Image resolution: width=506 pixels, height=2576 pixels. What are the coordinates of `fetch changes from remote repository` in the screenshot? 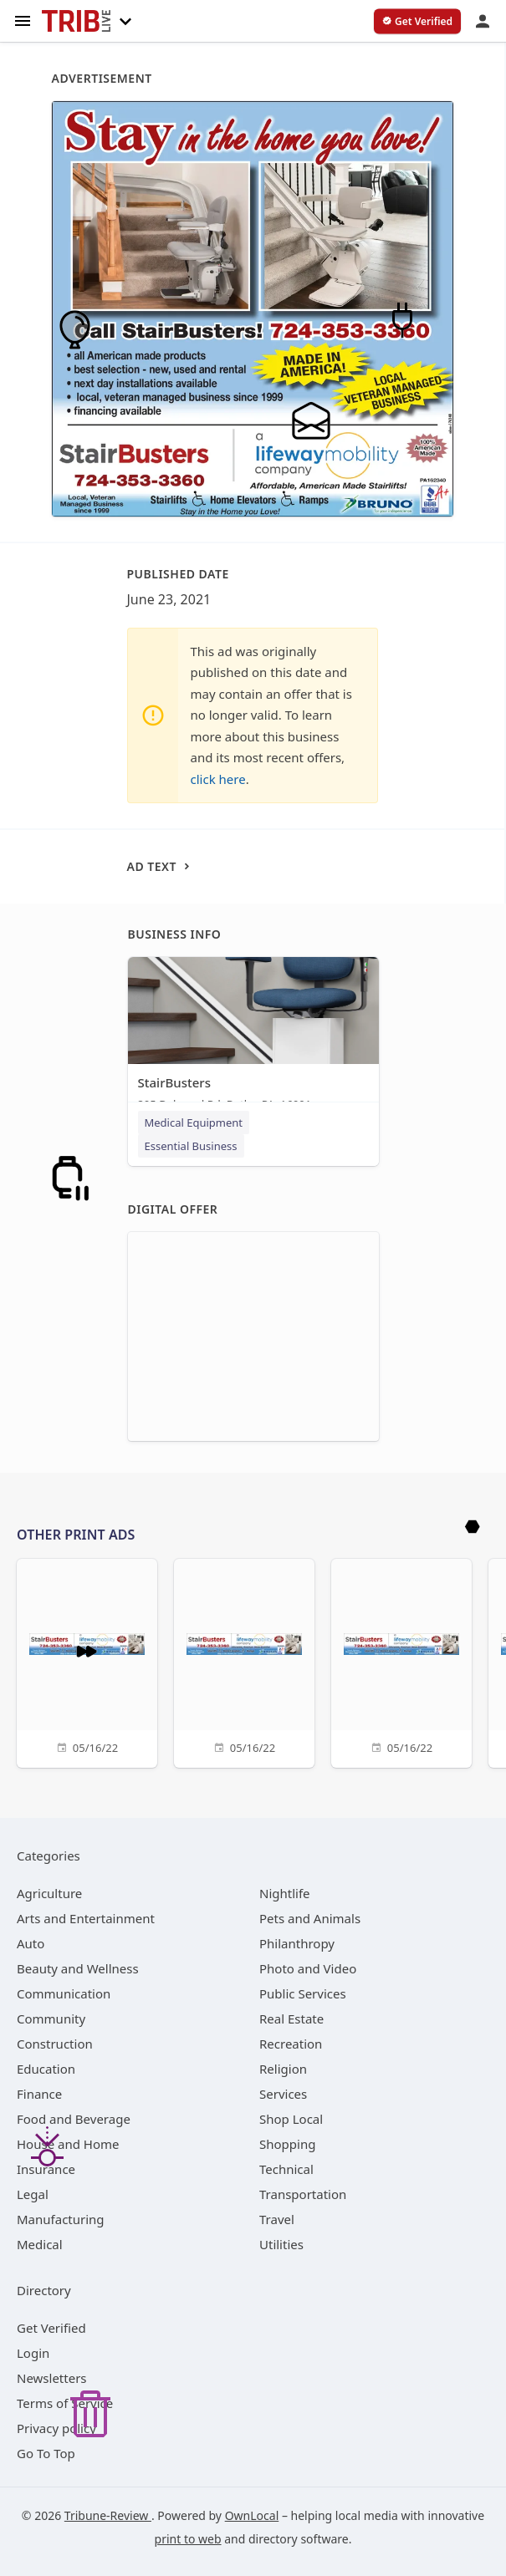 It's located at (46, 2146).